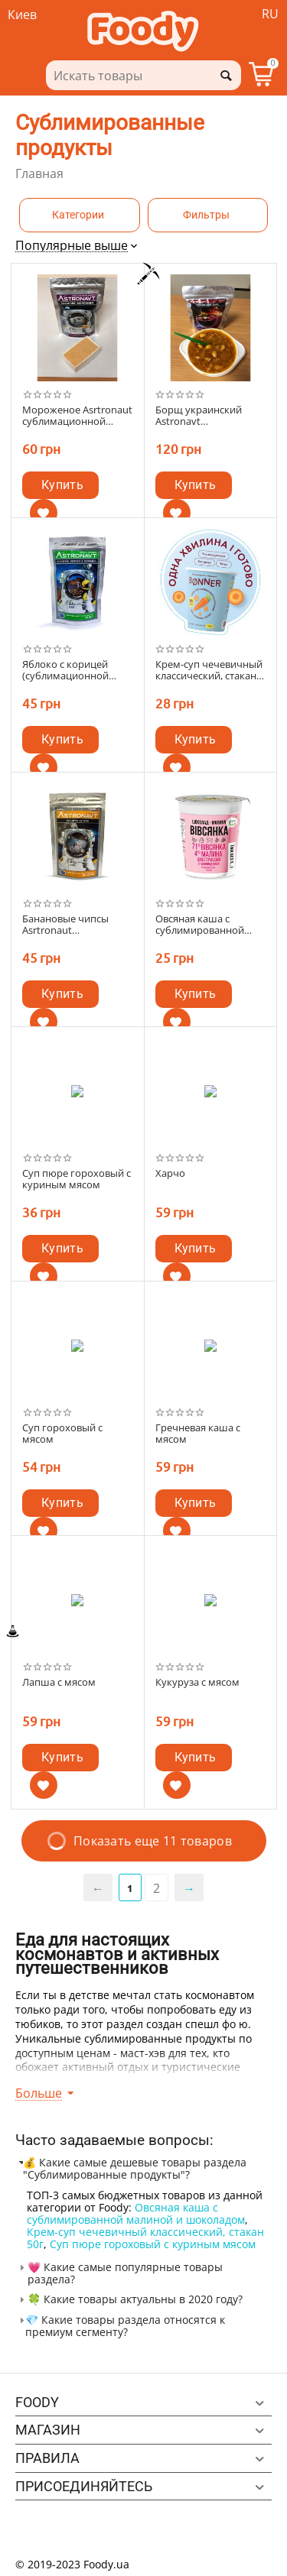  What do you see at coordinates (12, 1631) in the screenshot?
I see `use a potion item from inventory` at bounding box center [12, 1631].